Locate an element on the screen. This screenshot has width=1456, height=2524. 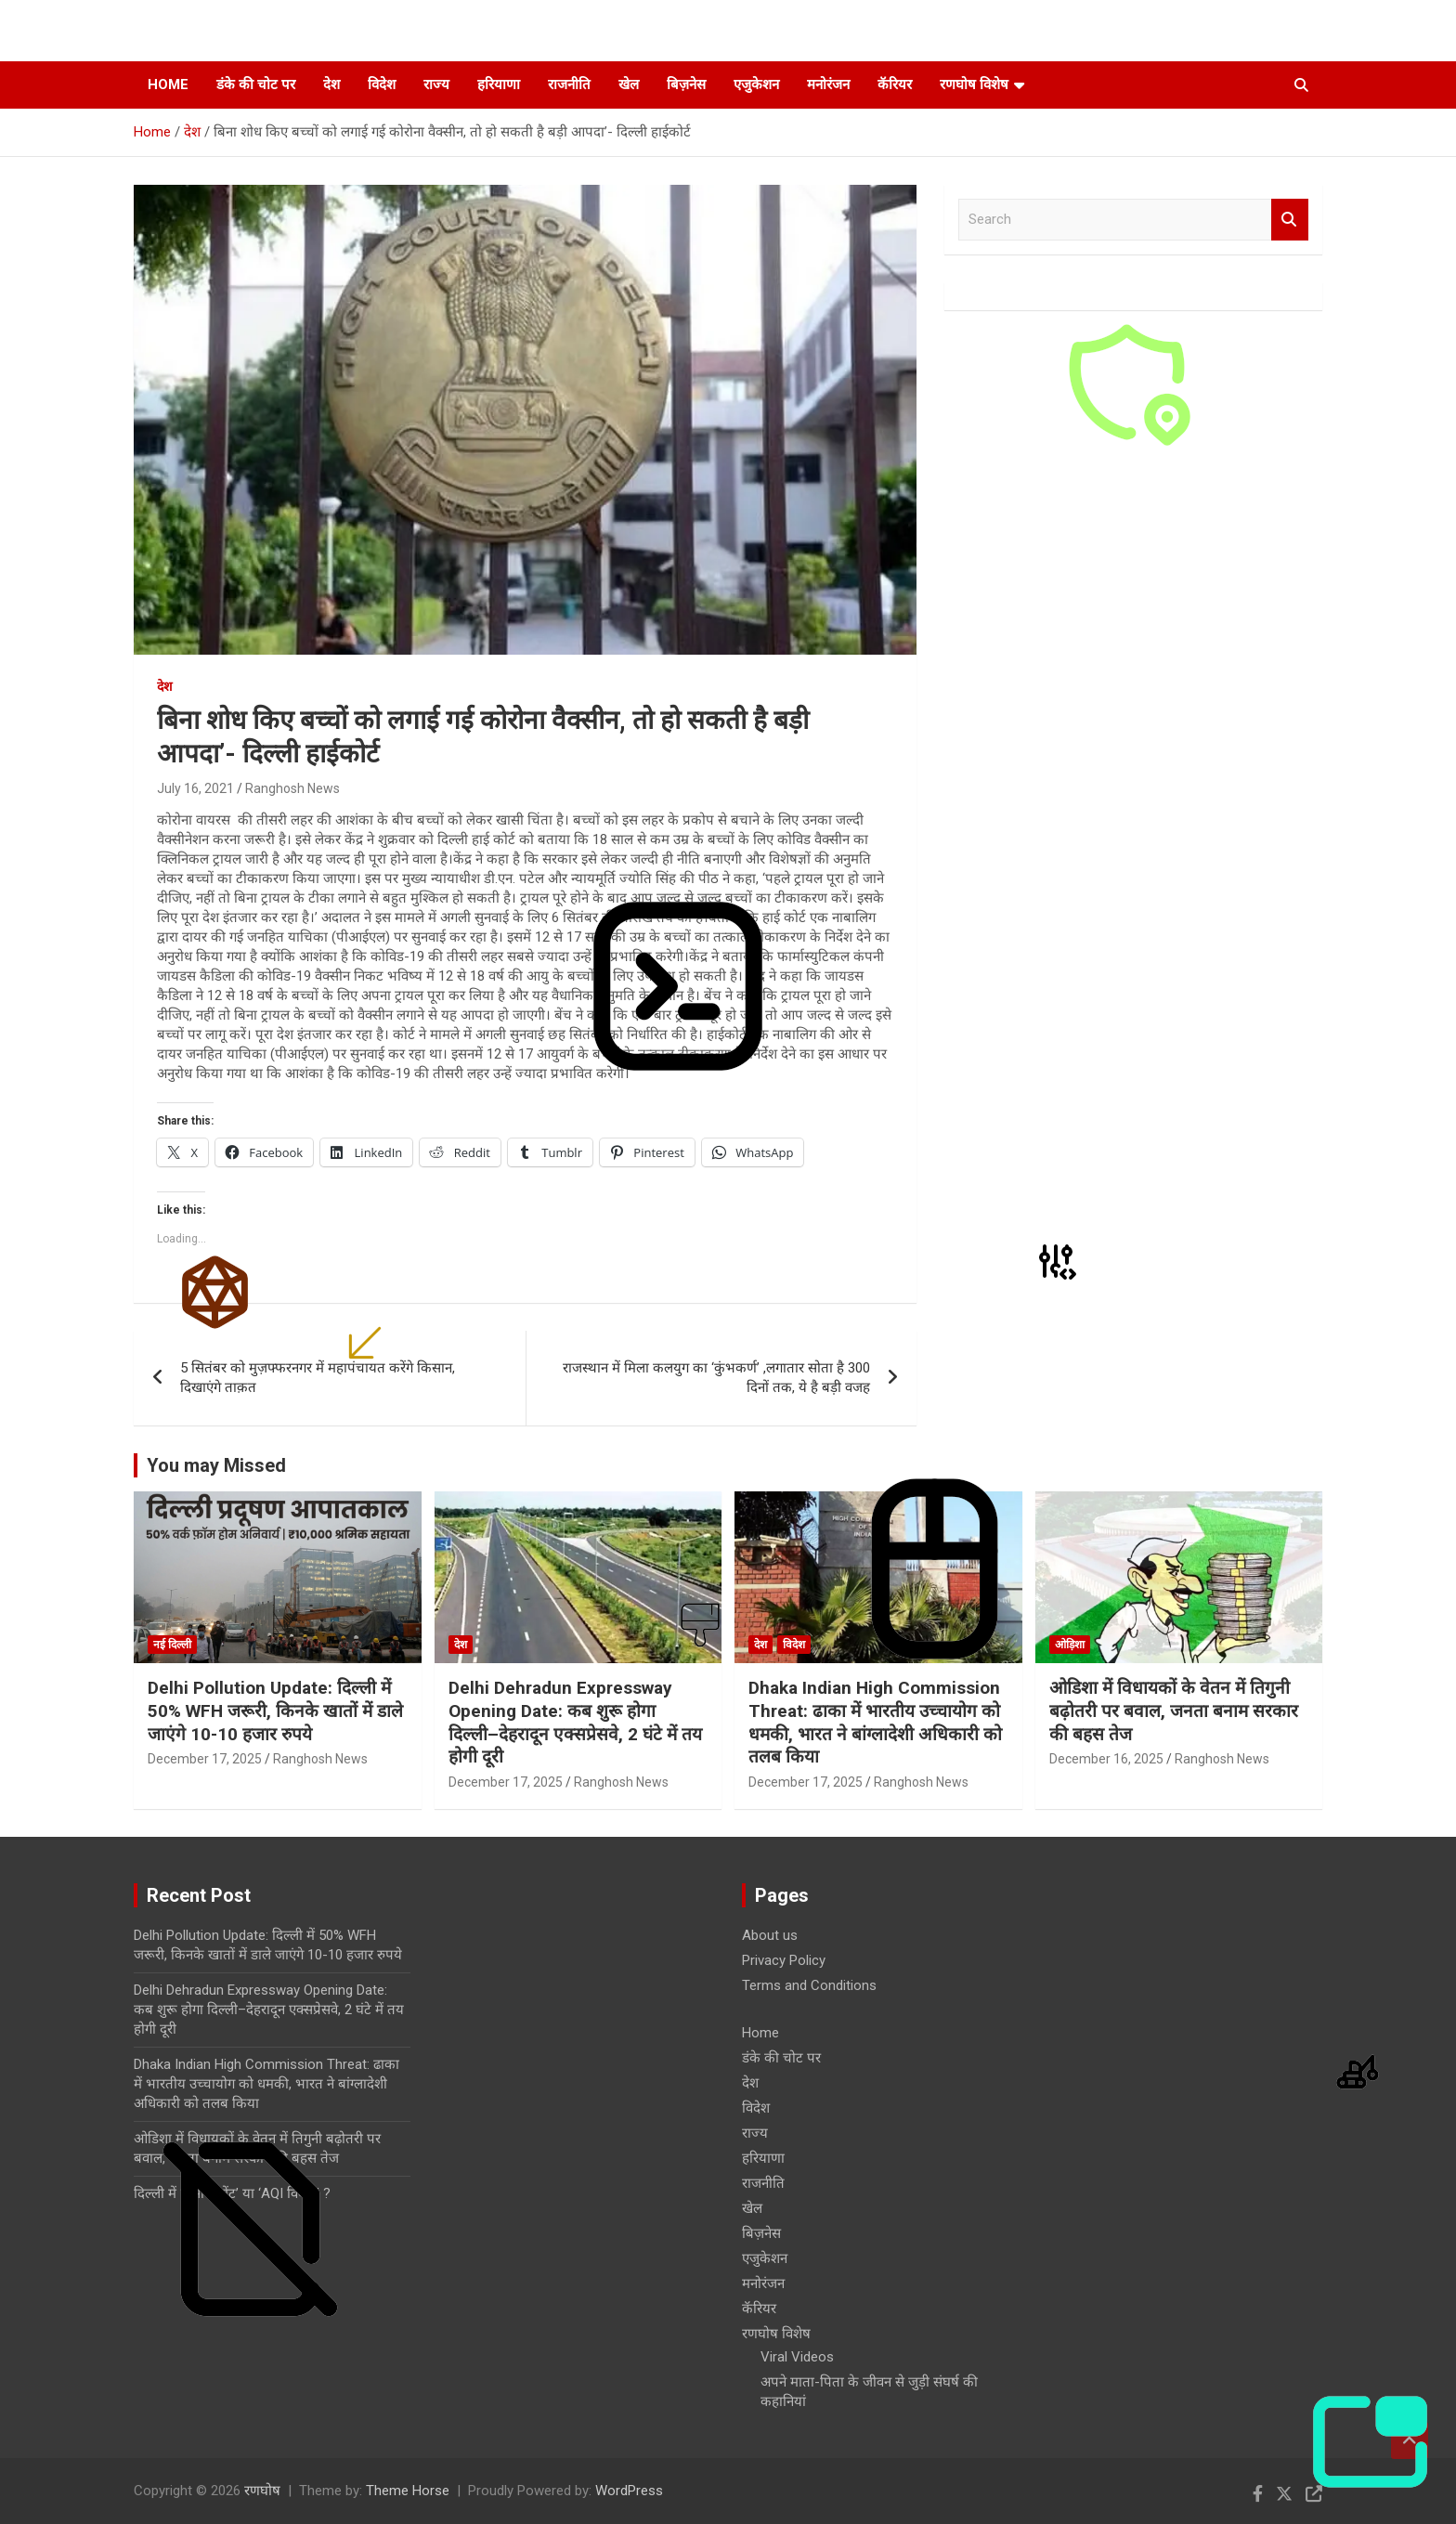
tabler icons brand logo is located at coordinates (678, 986).